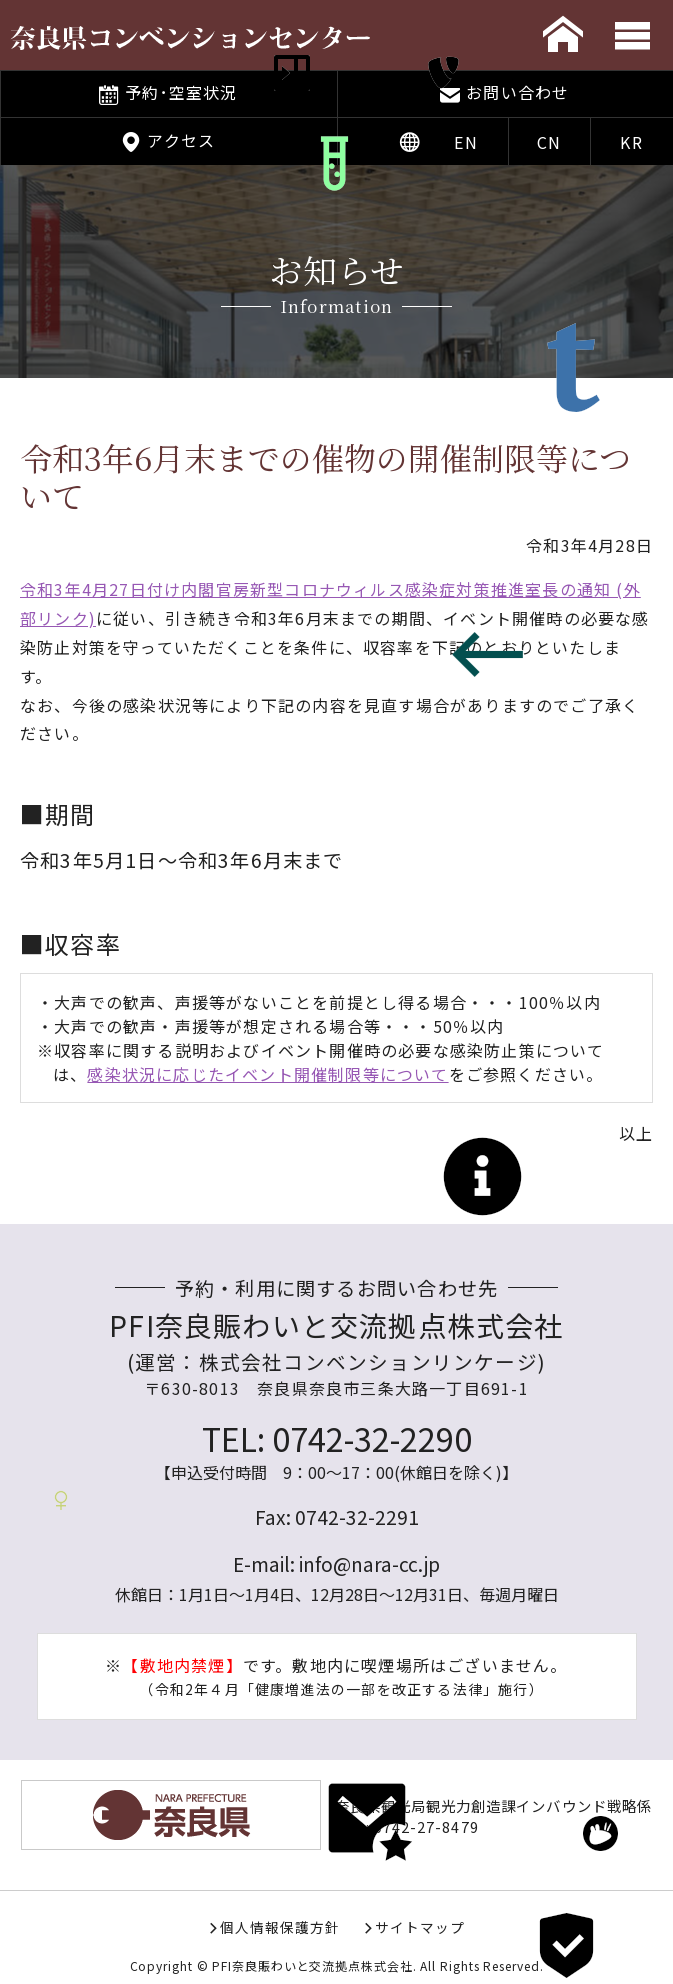  What do you see at coordinates (600, 1833) in the screenshot?
I see `xubuntu linux distribution logo` at bounding box center [600, 1833].